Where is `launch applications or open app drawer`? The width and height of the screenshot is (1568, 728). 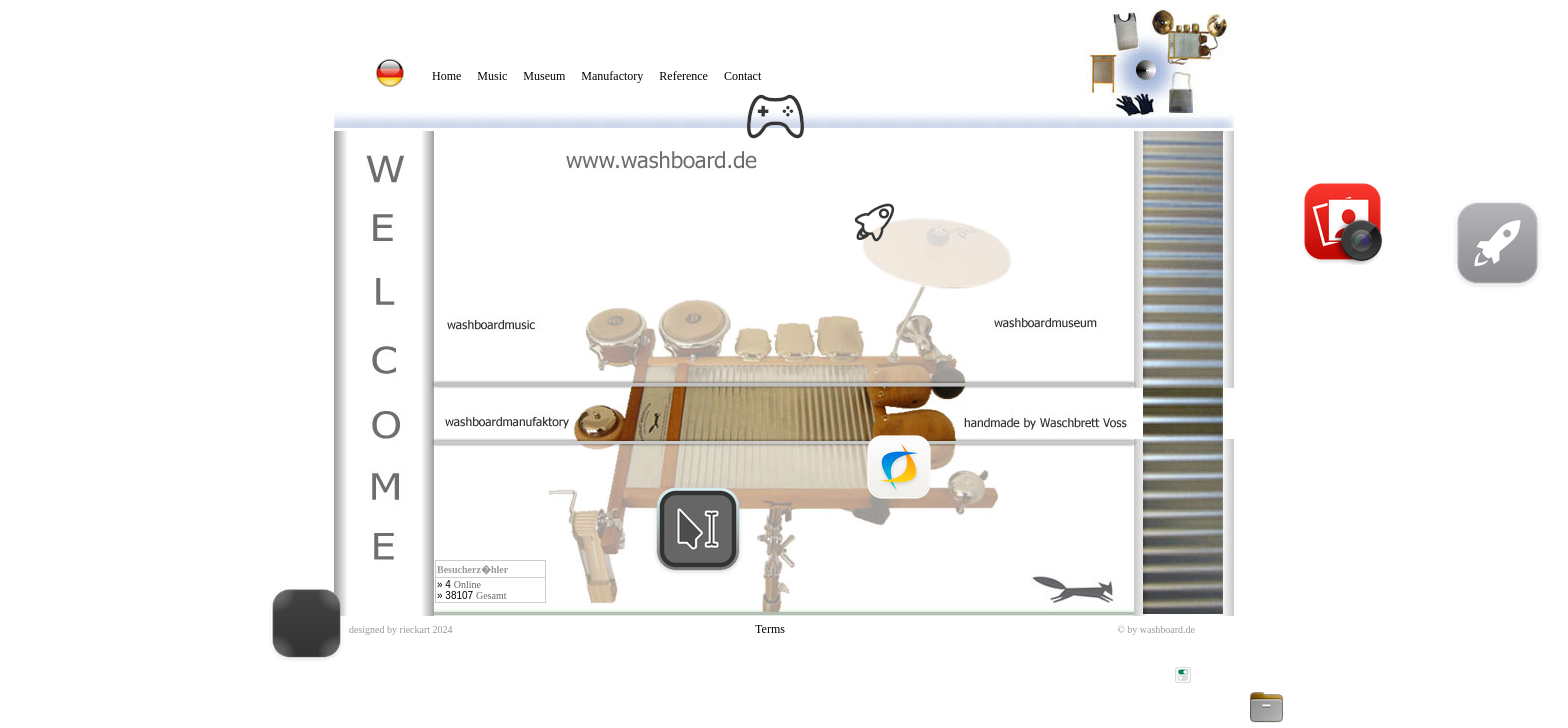 launch applications or open app drawer is located at coordinates (874, 222).